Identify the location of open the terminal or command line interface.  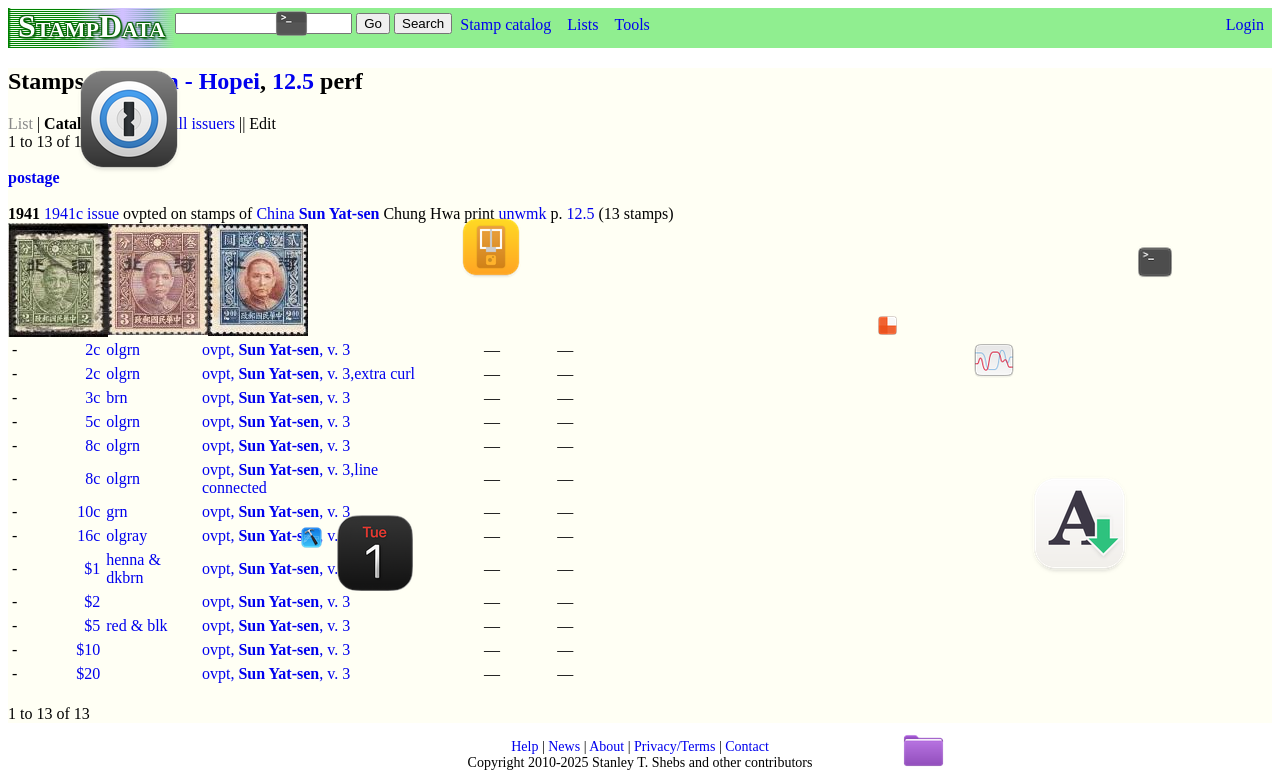
(291, 23).